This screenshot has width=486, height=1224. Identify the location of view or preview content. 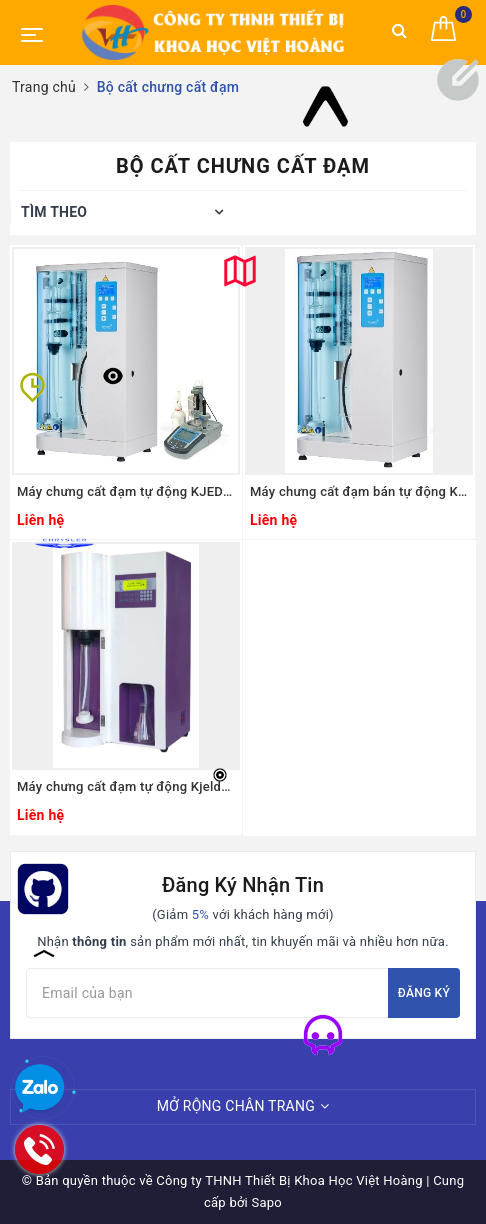
(113, 376).